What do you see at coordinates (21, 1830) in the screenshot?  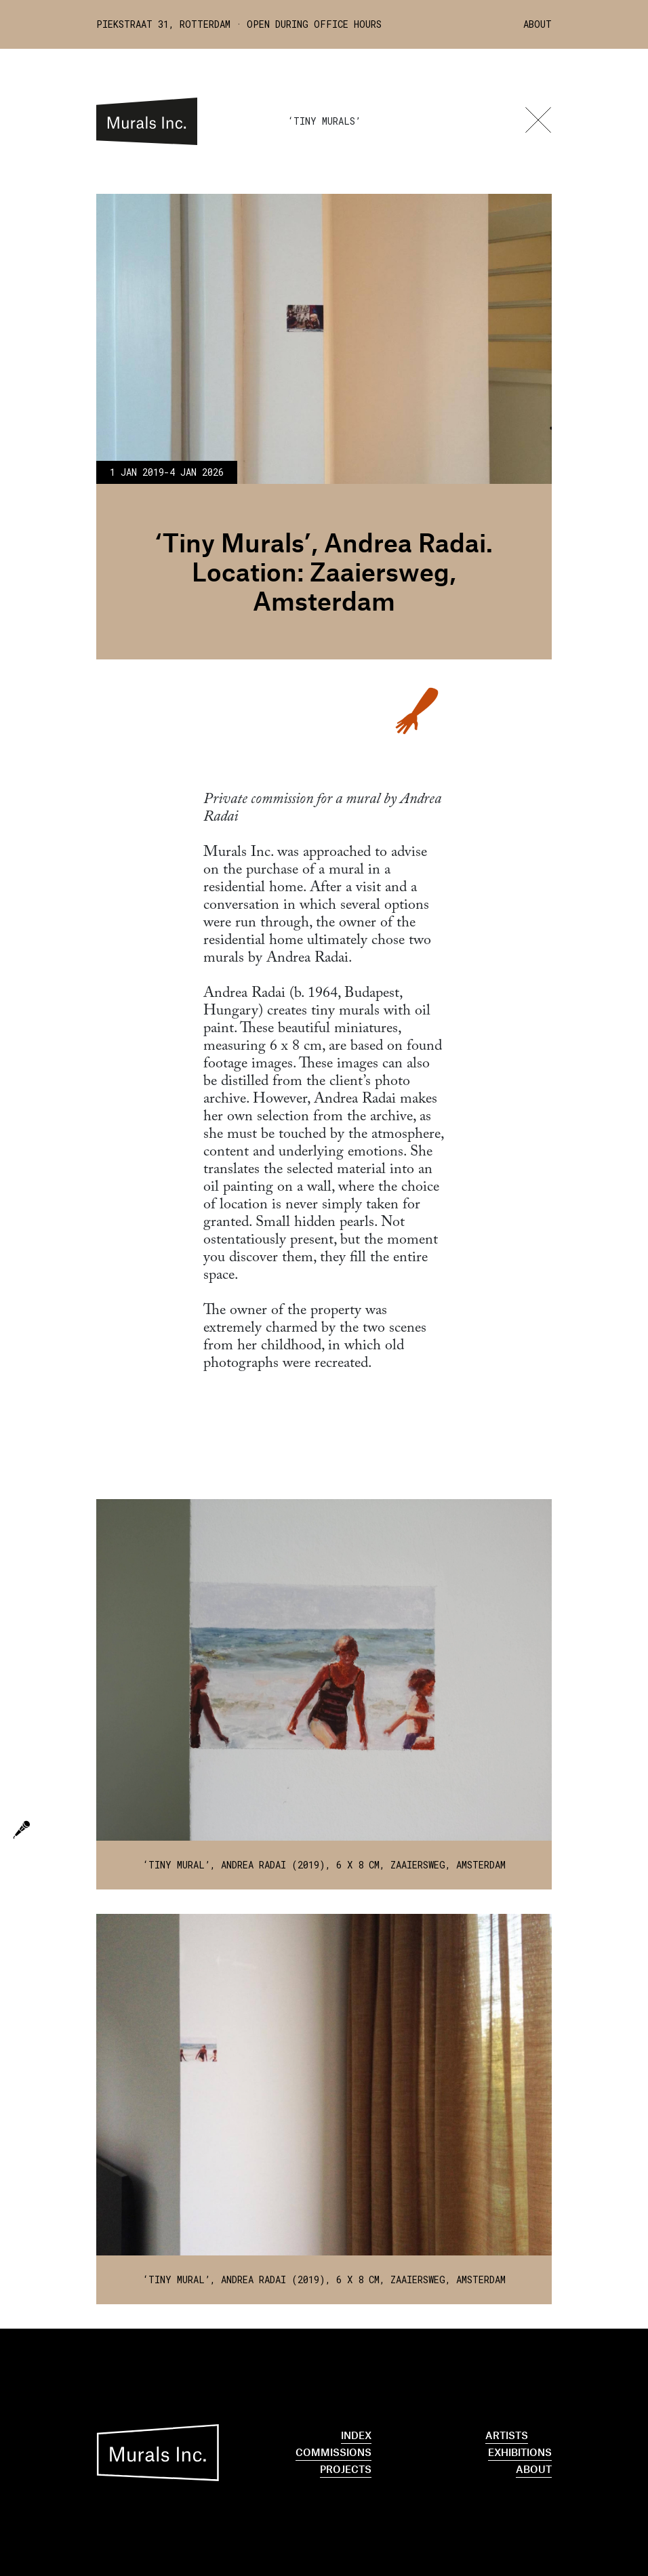 I see `tap to start voice recording` at bounding box center [21, 1830].